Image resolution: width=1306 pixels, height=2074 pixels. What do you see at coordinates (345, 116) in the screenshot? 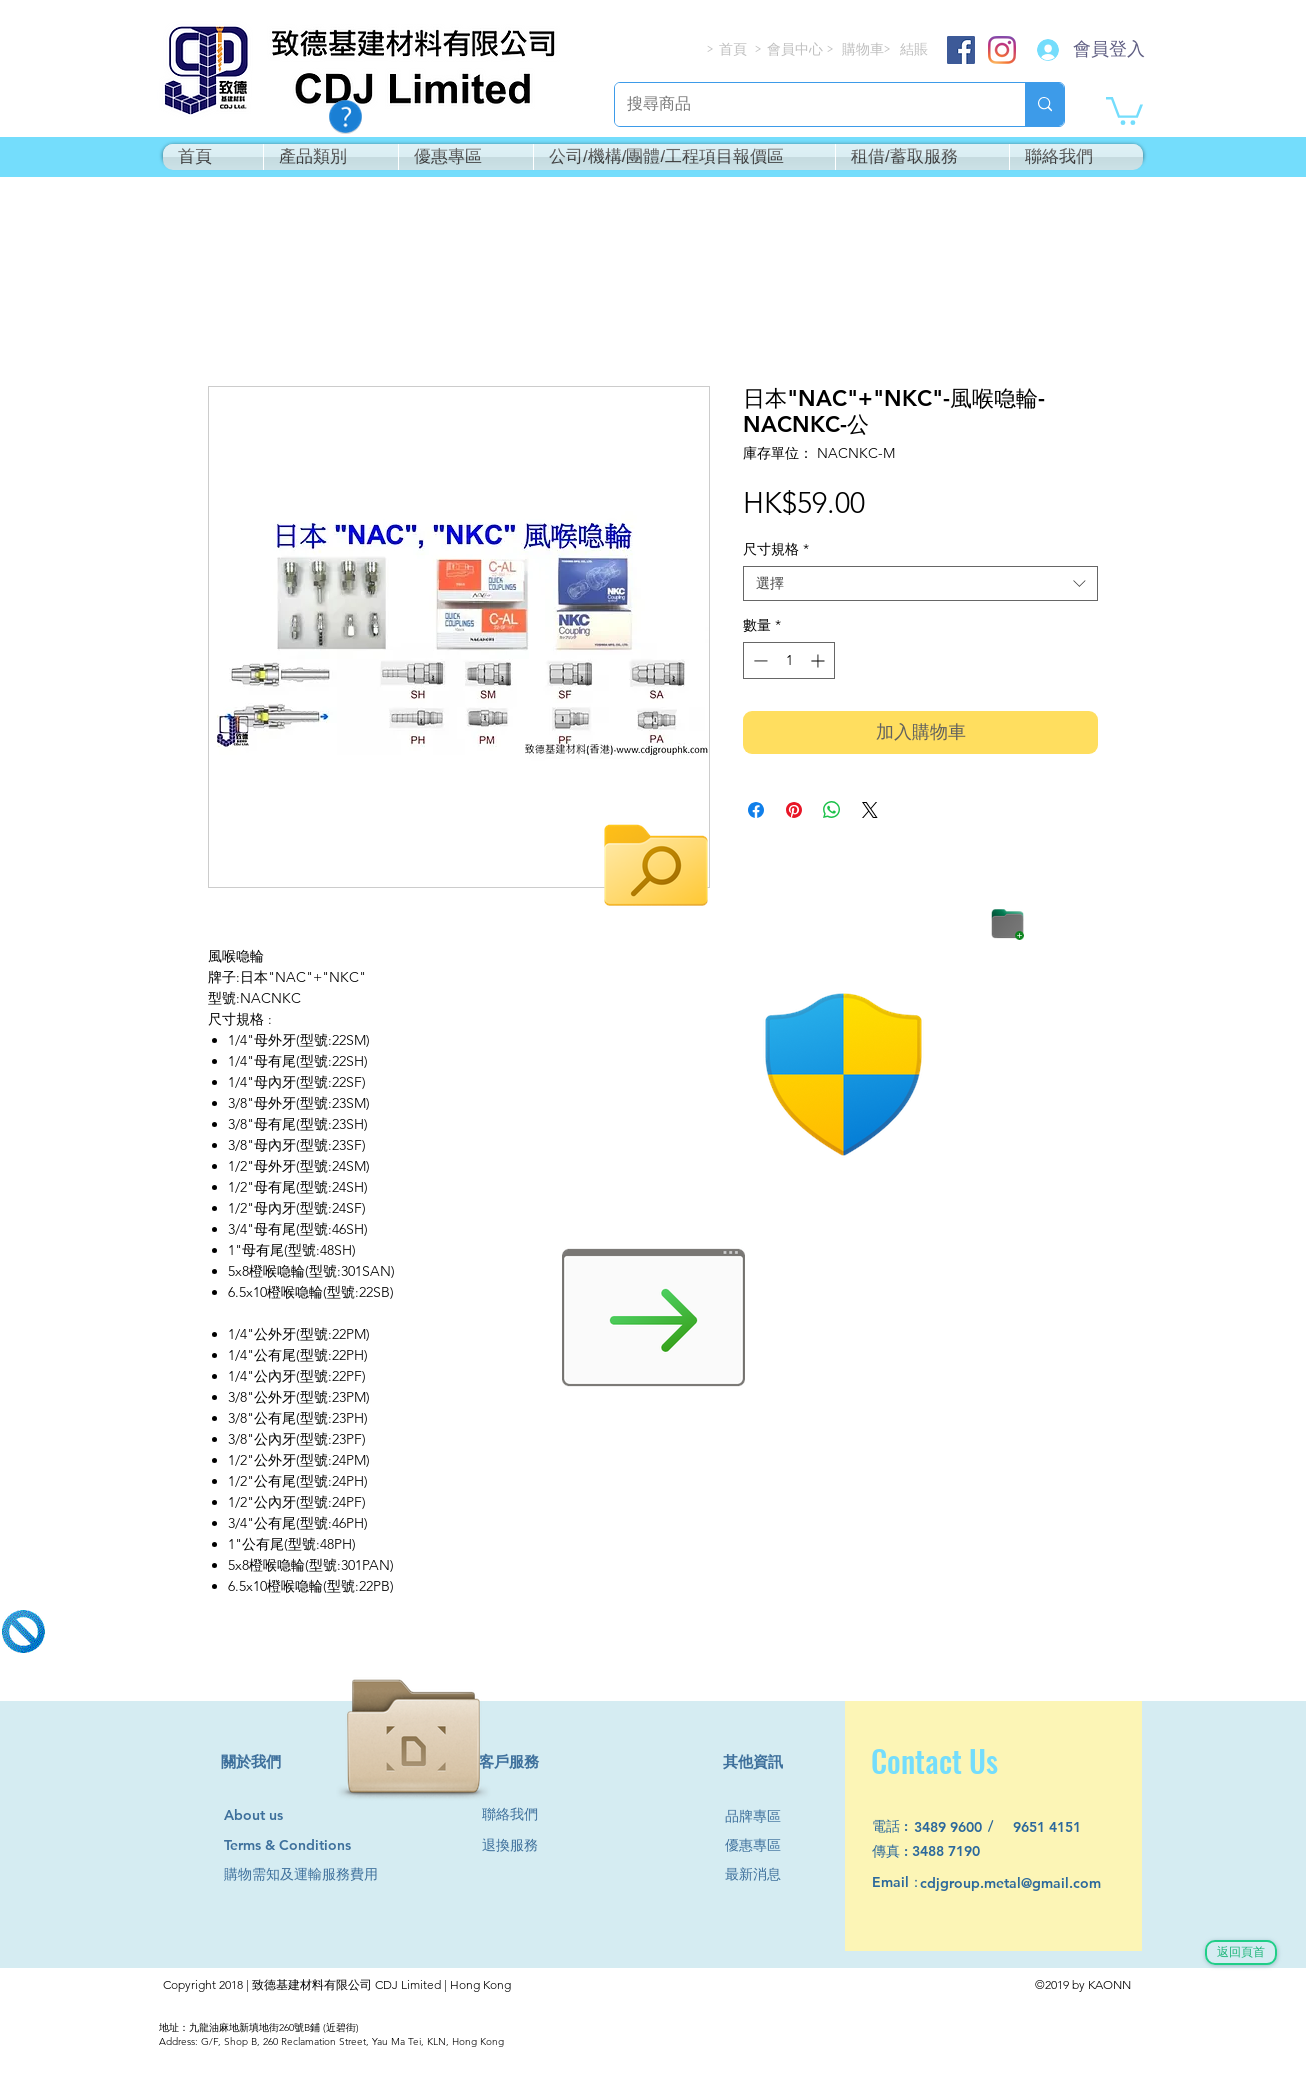
I see `indicates help or additional information is available` at bounding box center [345, 116].